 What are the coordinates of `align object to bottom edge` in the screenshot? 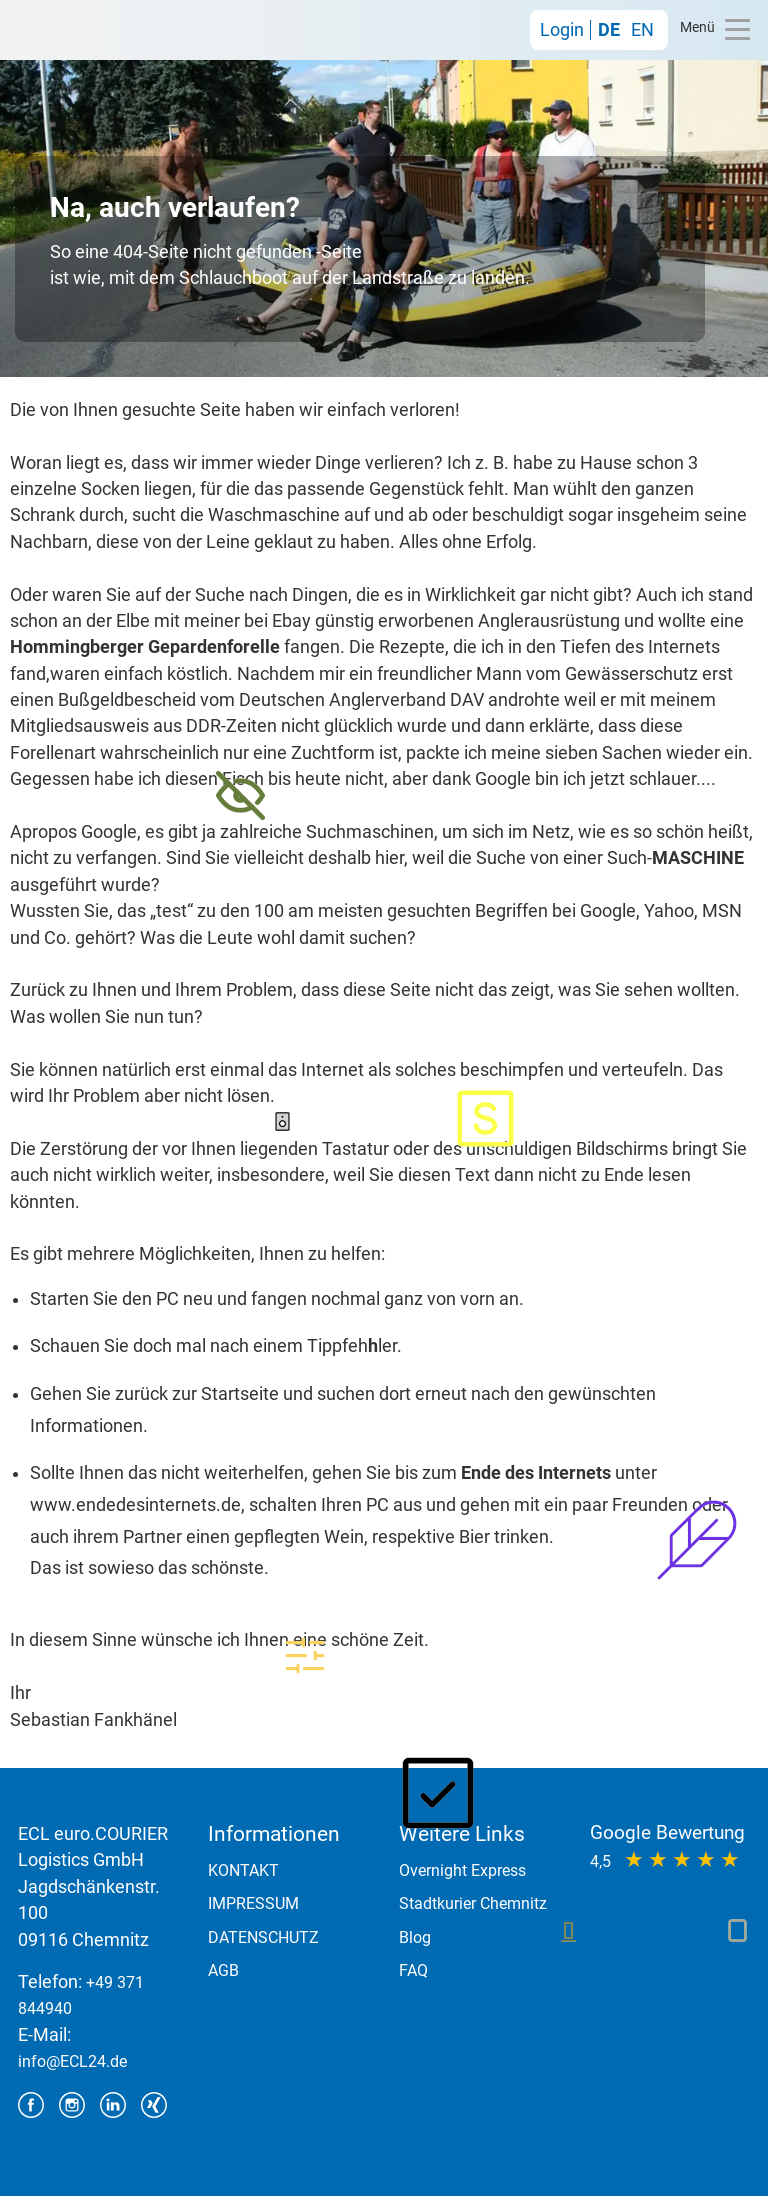 It's located at (568, 1931).